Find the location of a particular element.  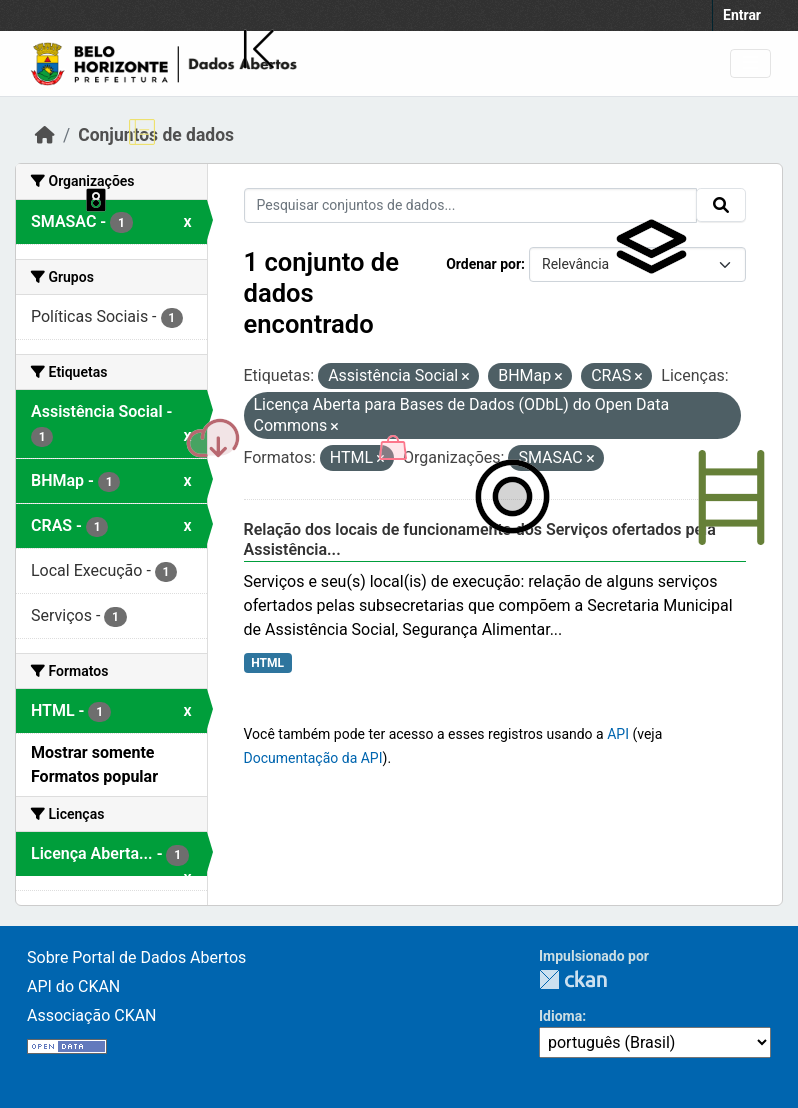

represents the number eight in a numbered list or sequence is located at coordinates (96, 200).